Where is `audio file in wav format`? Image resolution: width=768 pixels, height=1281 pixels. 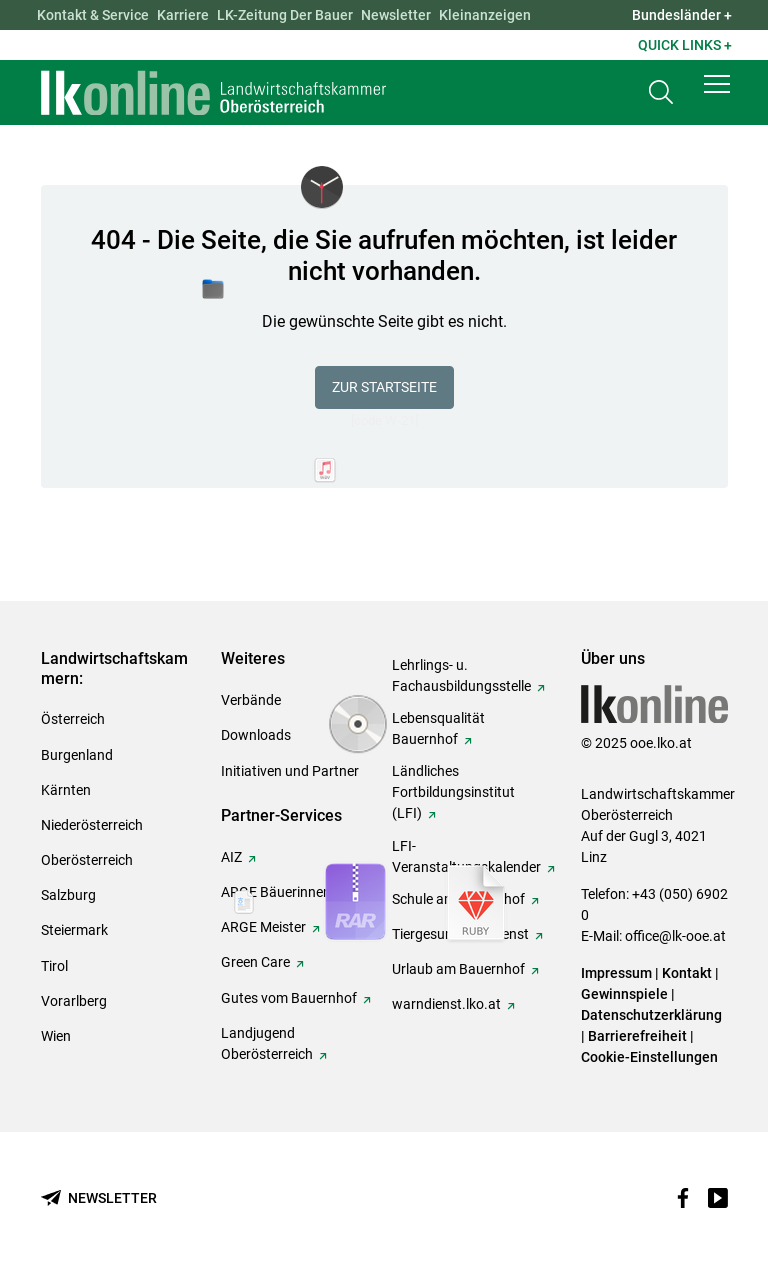 audio file in wav format is located at coordinates (325, 470).